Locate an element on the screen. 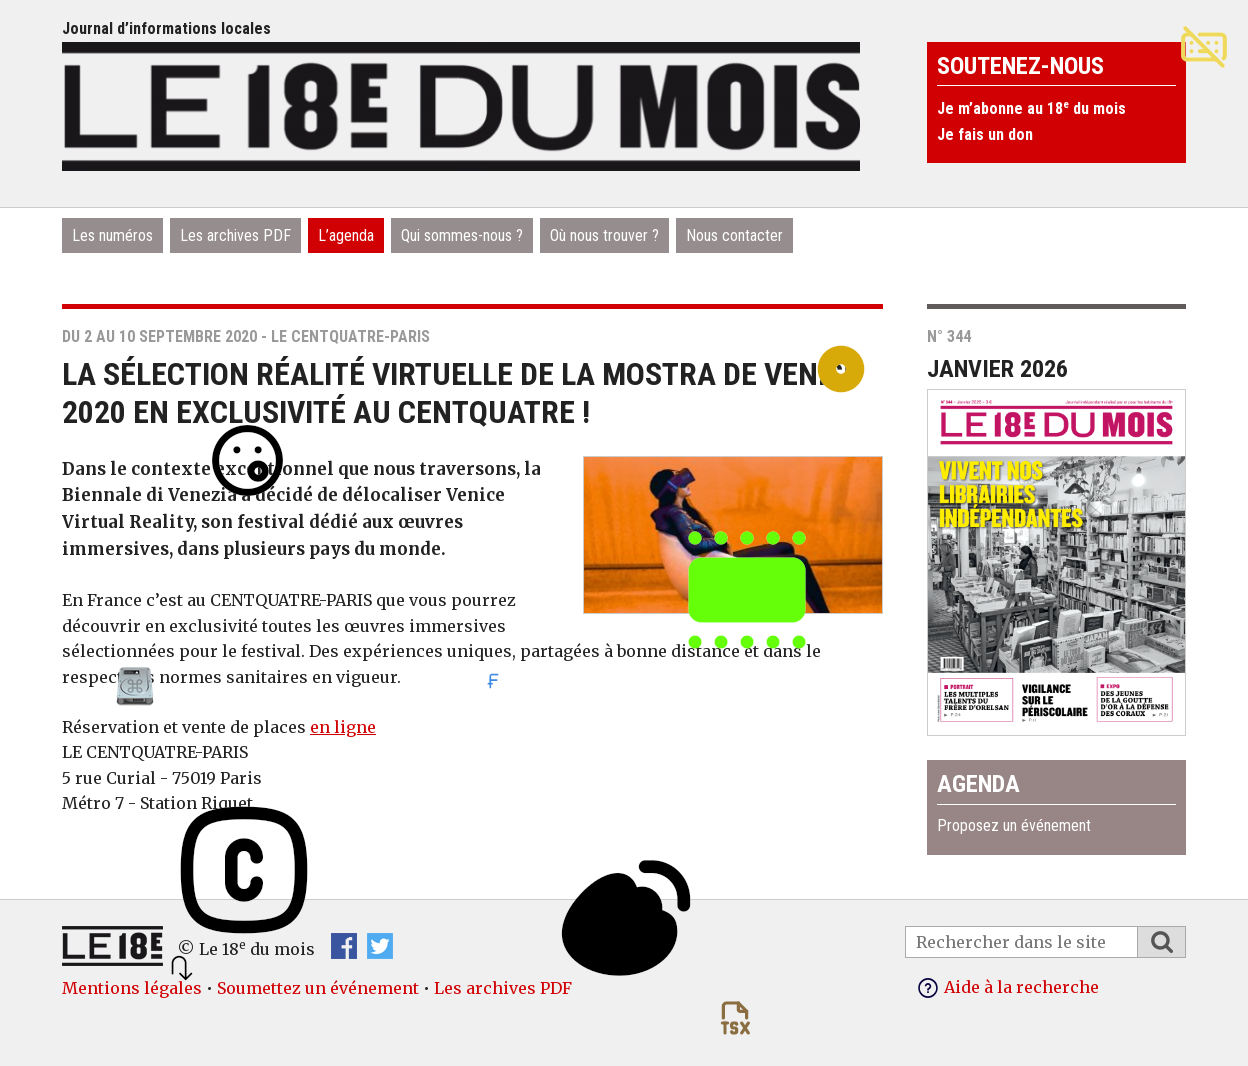  indicates Swiss franc currency is located at coordinates (493, 681).